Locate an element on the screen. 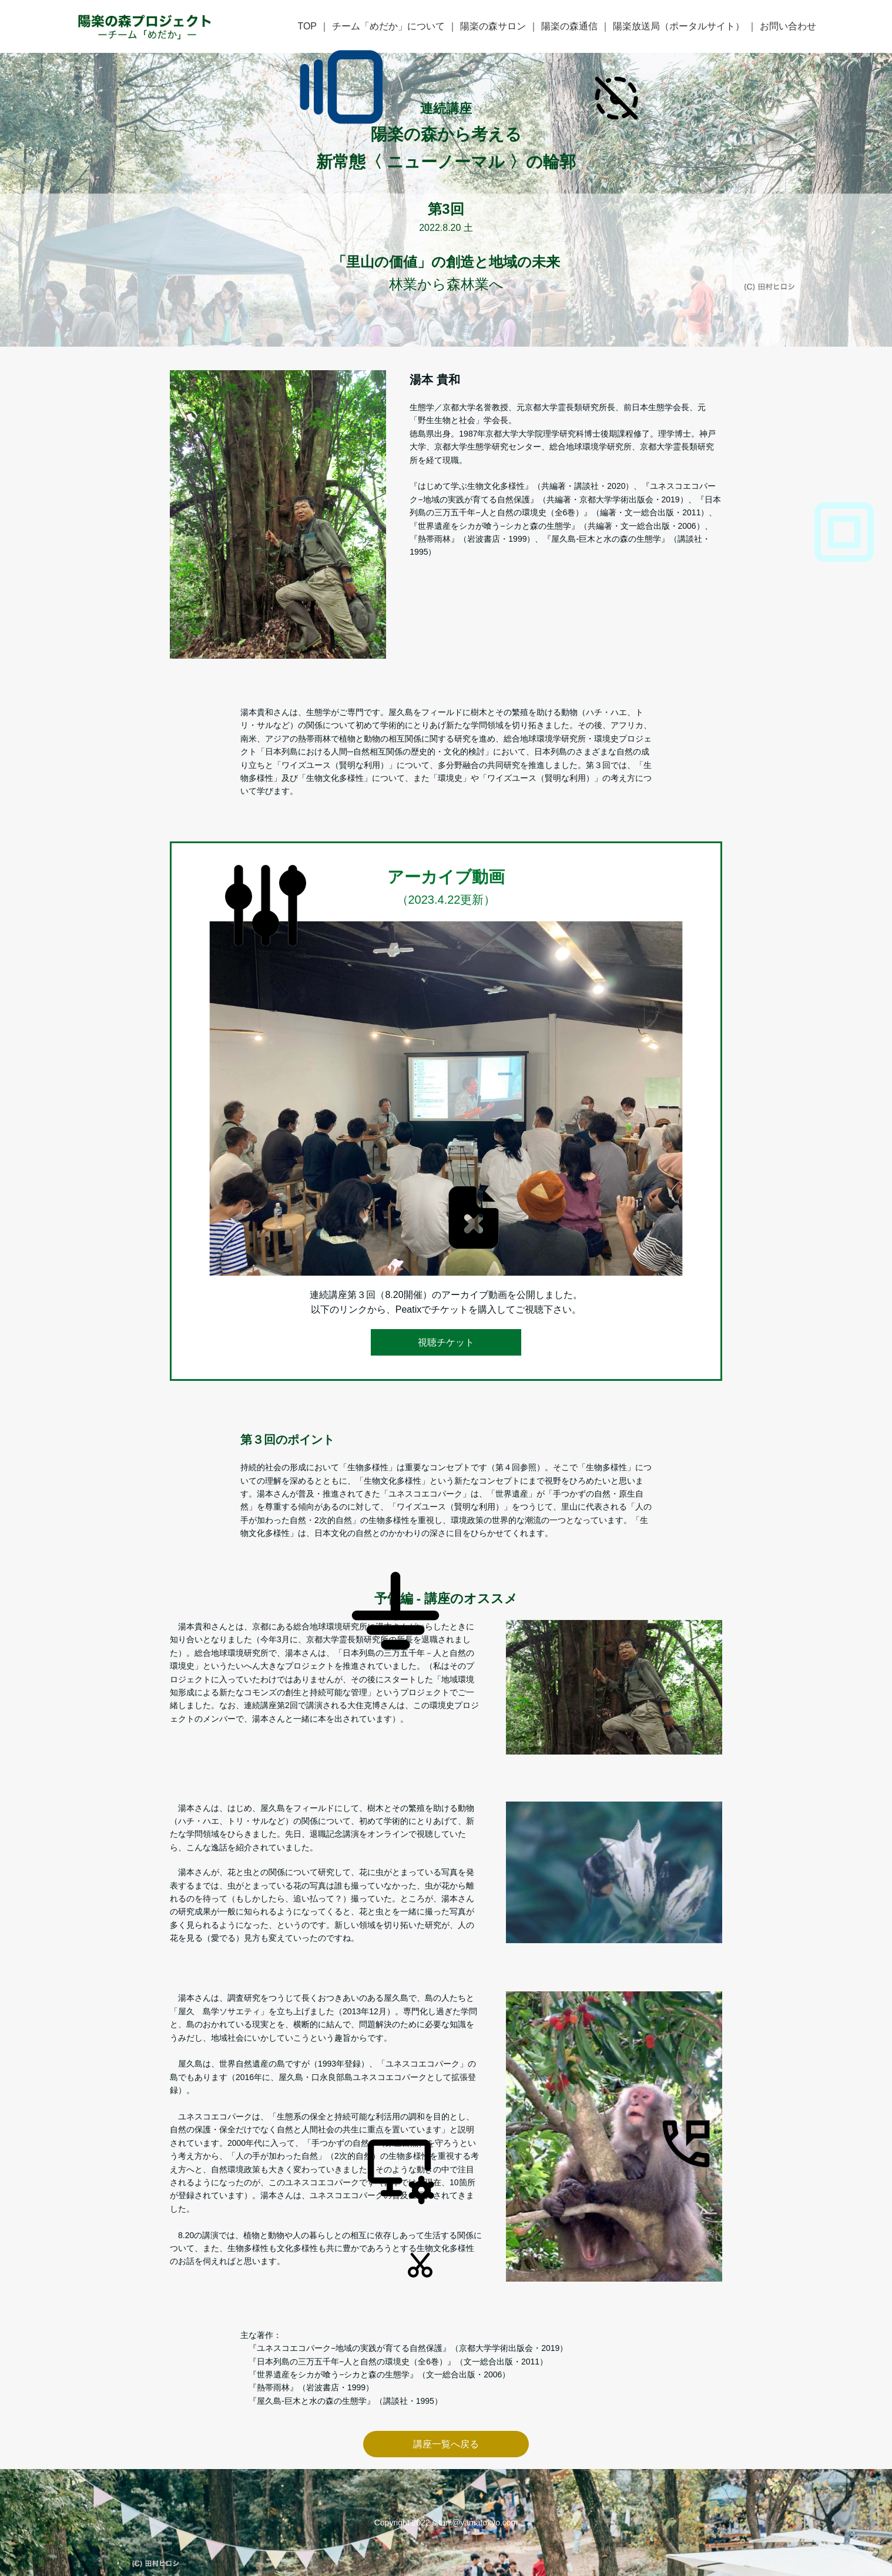  delete or remove a file is located at coordinates (474, 1217).